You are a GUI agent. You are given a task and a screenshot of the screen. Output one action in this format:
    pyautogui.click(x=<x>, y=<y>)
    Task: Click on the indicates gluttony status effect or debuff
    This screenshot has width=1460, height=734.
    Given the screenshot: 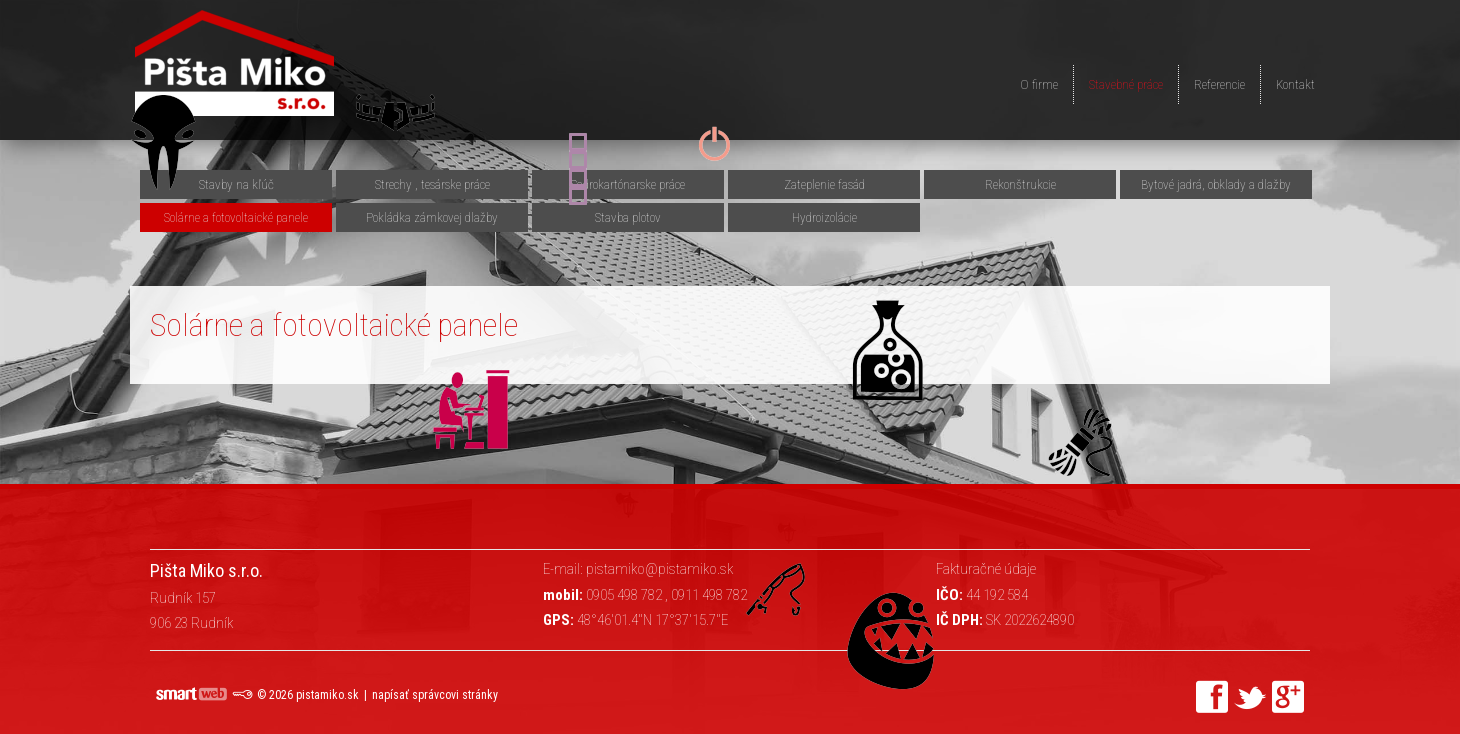 What is the action you would take?
    pyautogui.click(x=893, y=641)
    